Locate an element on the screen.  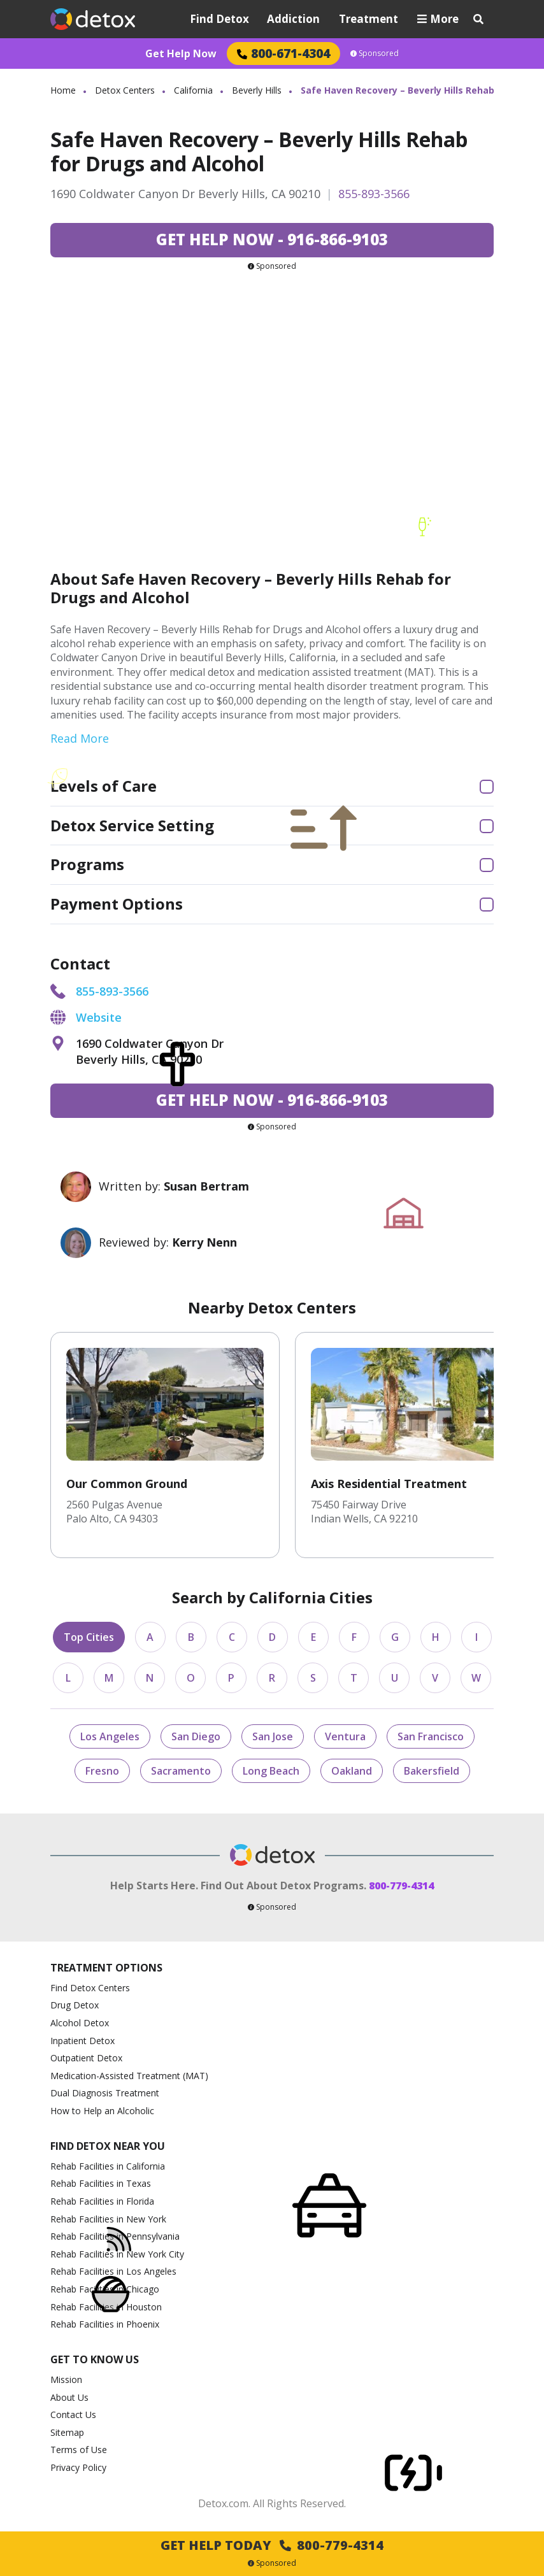
subscribe to RSS feed is located at coordinates (118, 2240).